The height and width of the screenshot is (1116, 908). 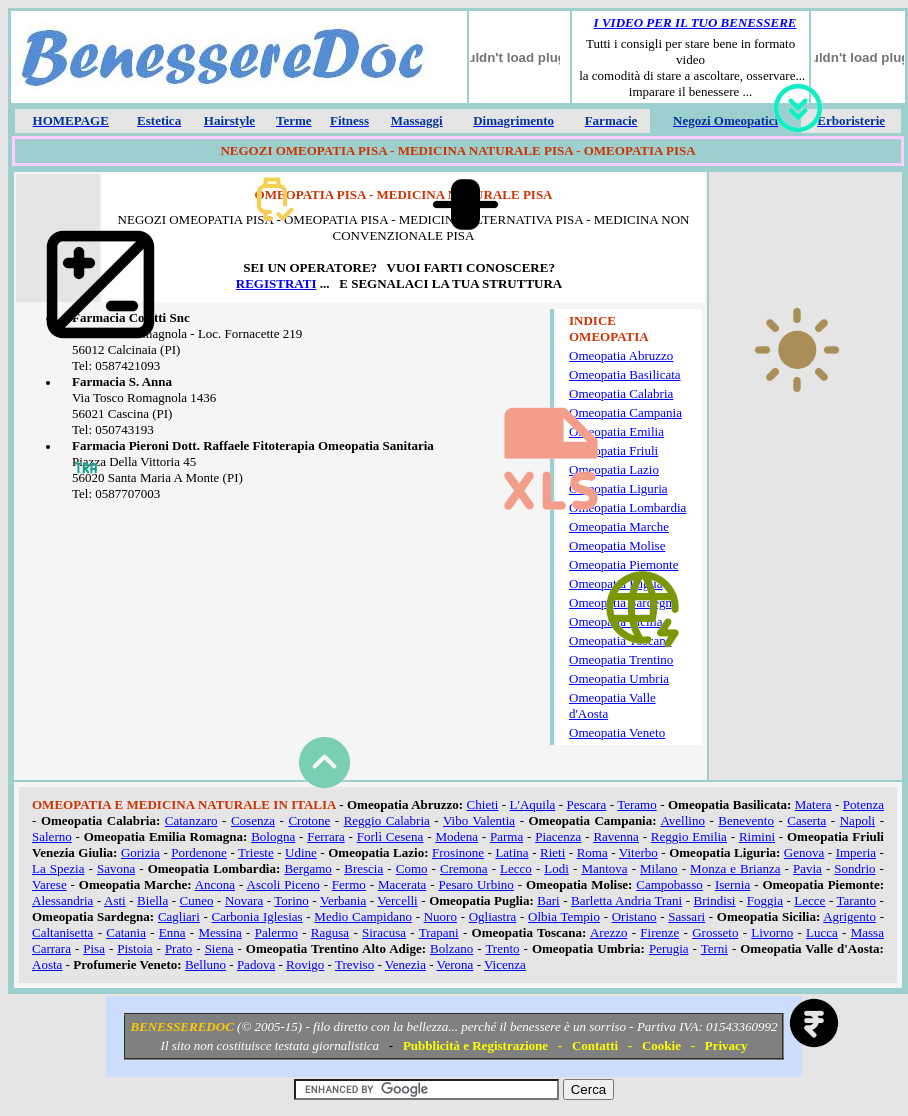 I want to click on indicates Indian rupee currency or payment, so click(x=814, y=1023).